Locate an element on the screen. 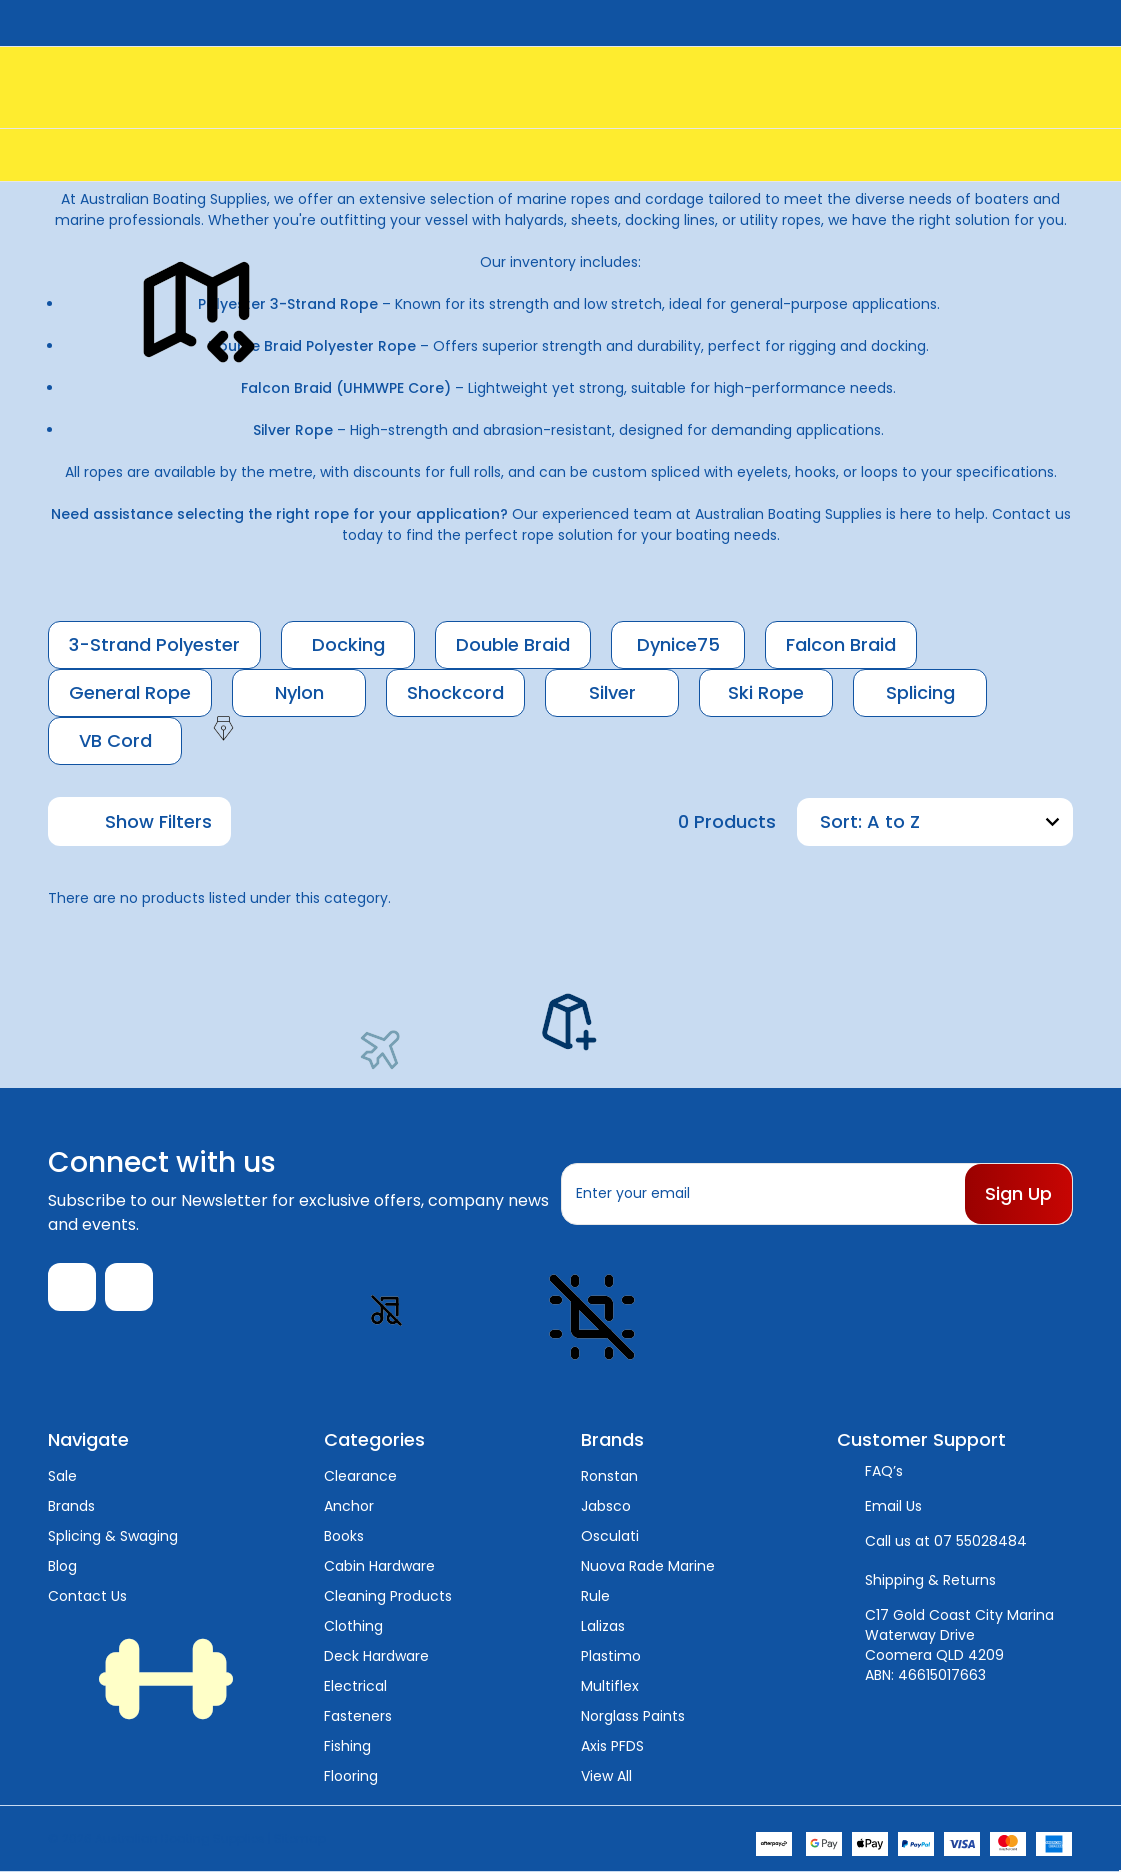 This screenshot has height=1872, width=1121. add a new 3D object or model is located at coordinates (568, 1022).